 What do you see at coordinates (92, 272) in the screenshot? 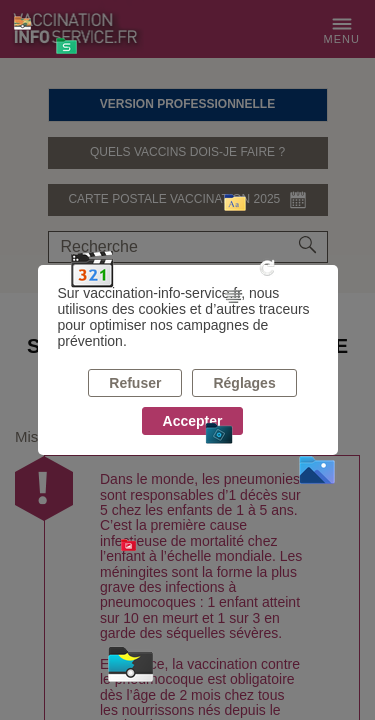
I see `open folder containing media player classic files` at bounding box center [92, 272].